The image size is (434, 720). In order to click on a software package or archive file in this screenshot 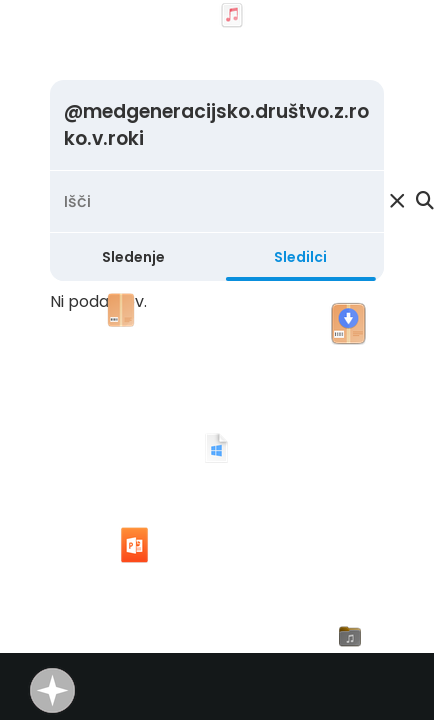, I will do `click(121, 310)`.